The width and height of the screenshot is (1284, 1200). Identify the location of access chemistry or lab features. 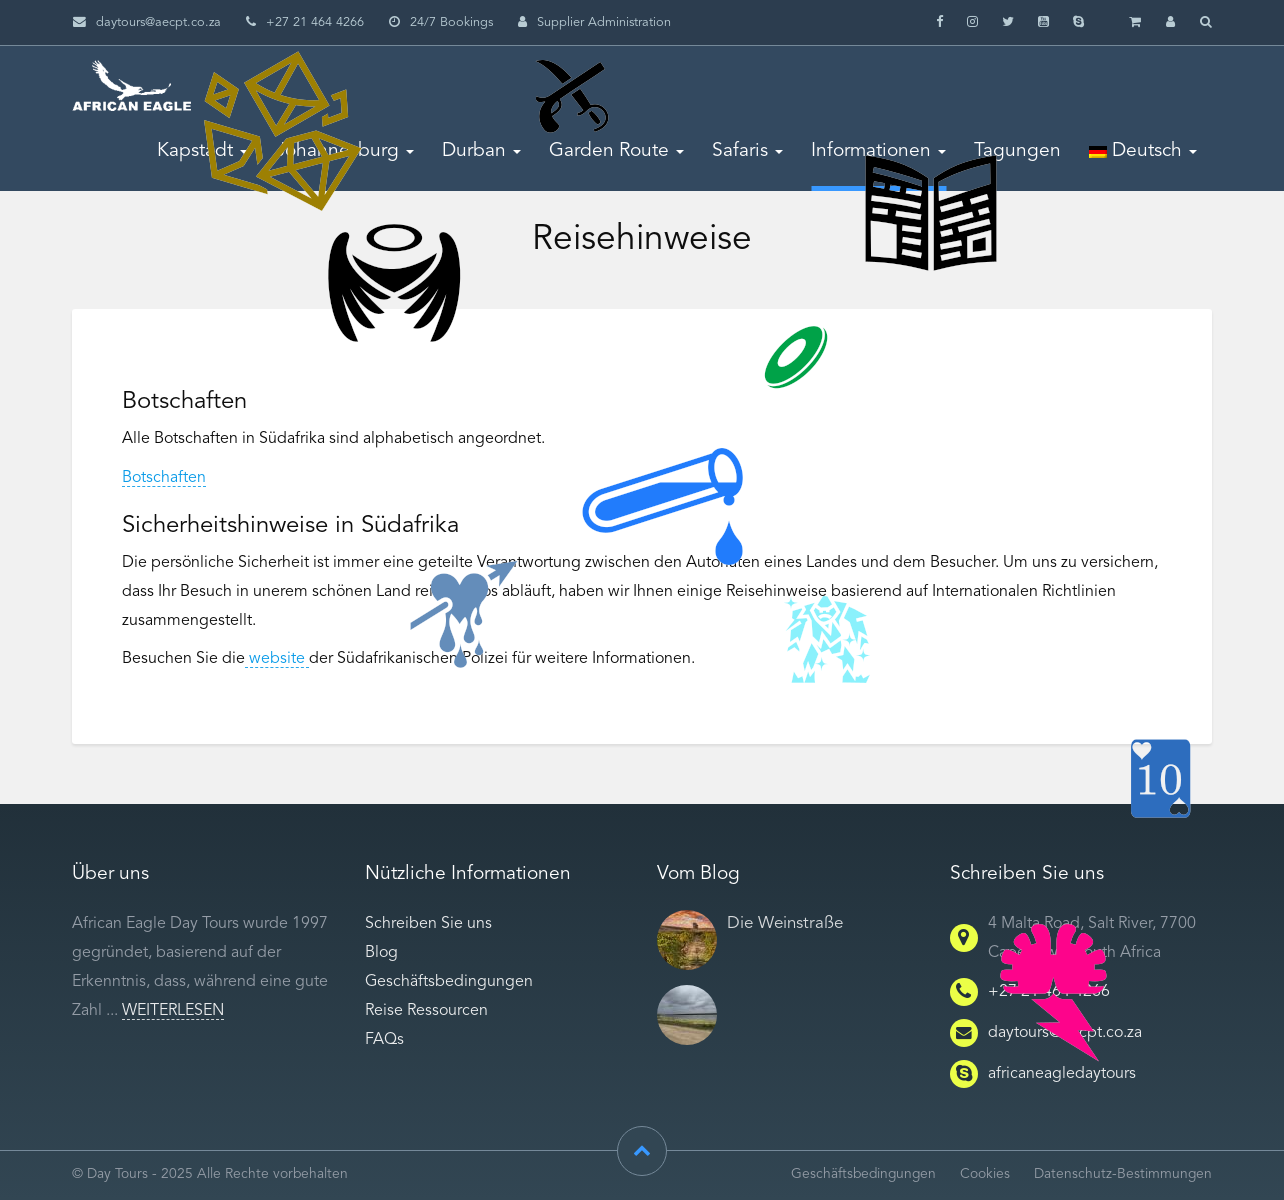
(662, 511).